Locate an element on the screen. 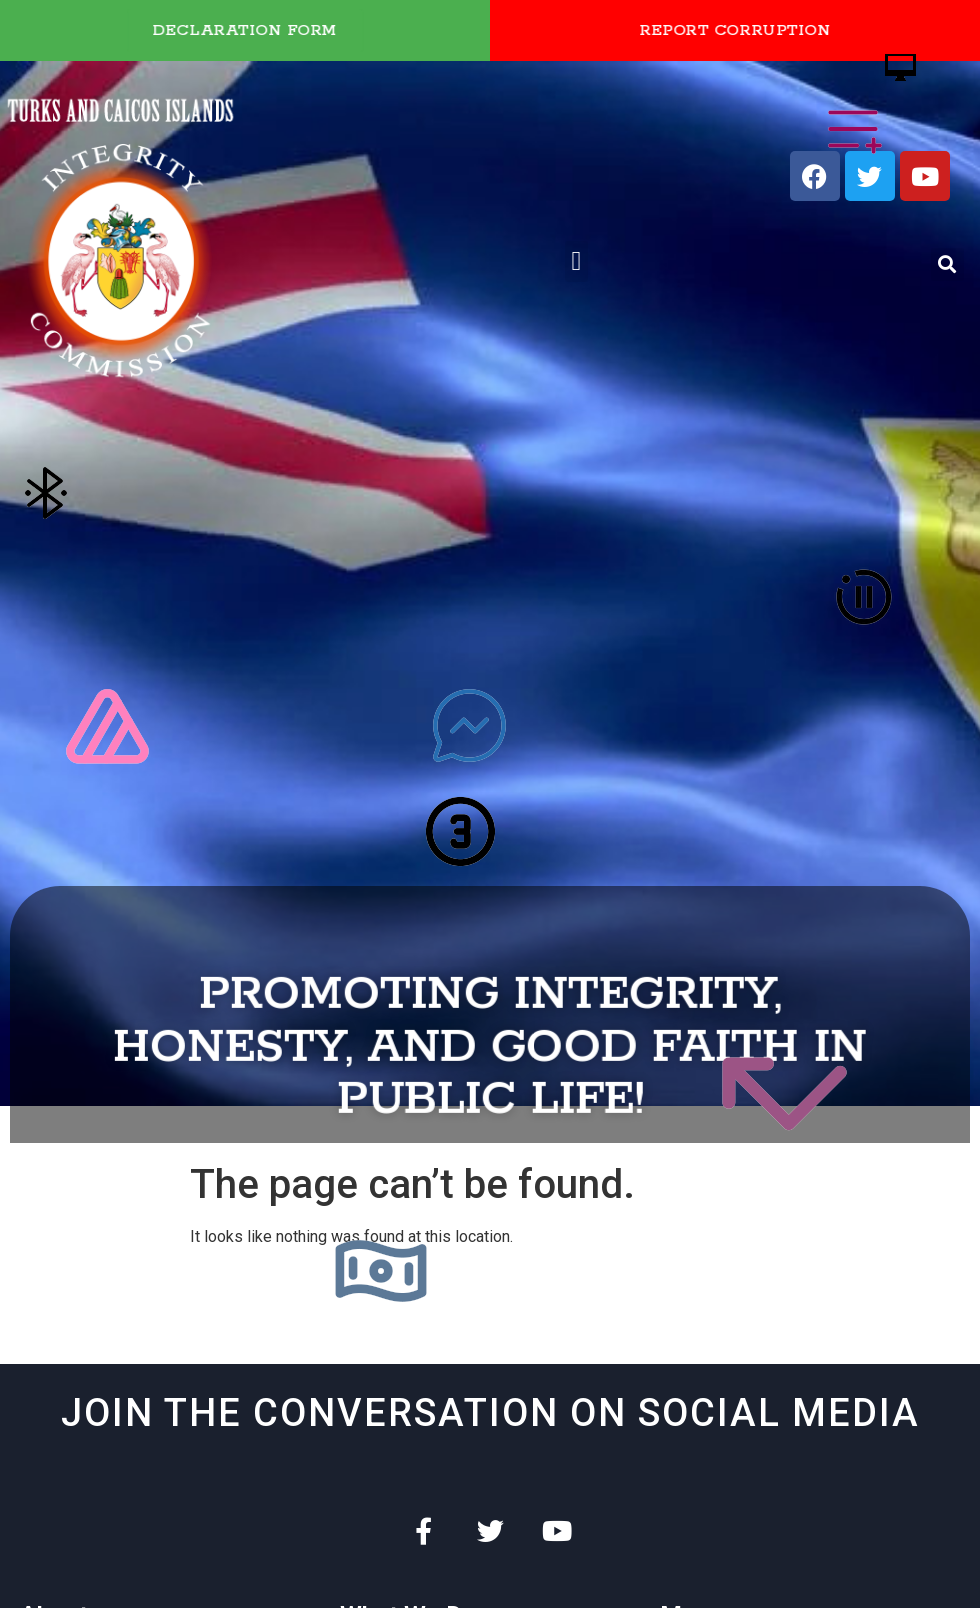 This screenshot has width=980, height=1608. bluetooth device connected is located at coordinates (45, 493).